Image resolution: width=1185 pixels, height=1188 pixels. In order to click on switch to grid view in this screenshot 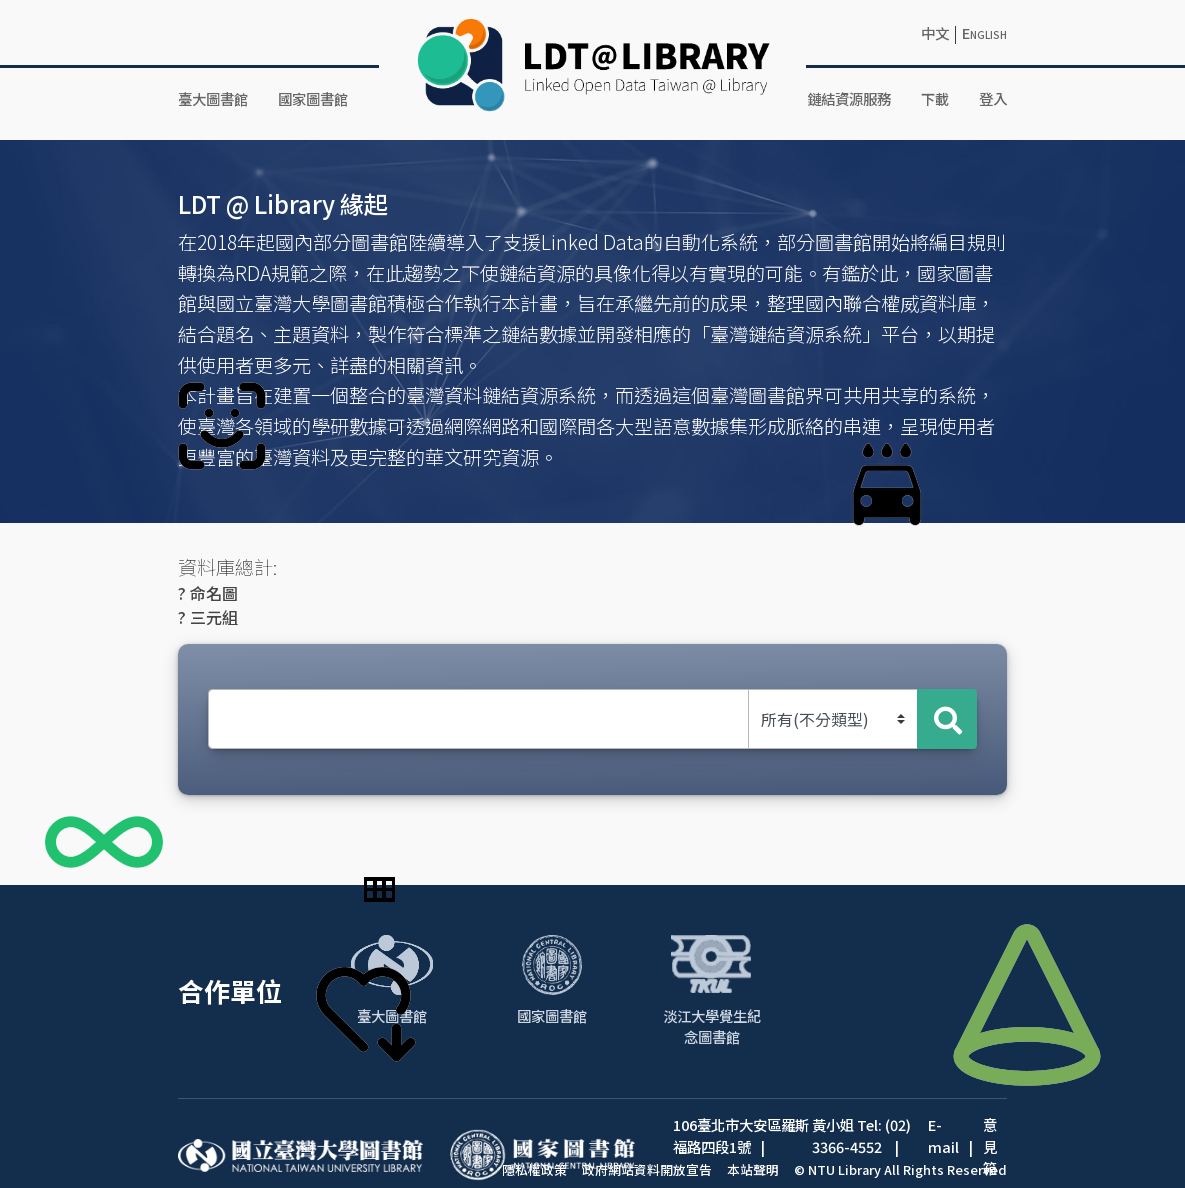, I will do `click(378, 890)`.